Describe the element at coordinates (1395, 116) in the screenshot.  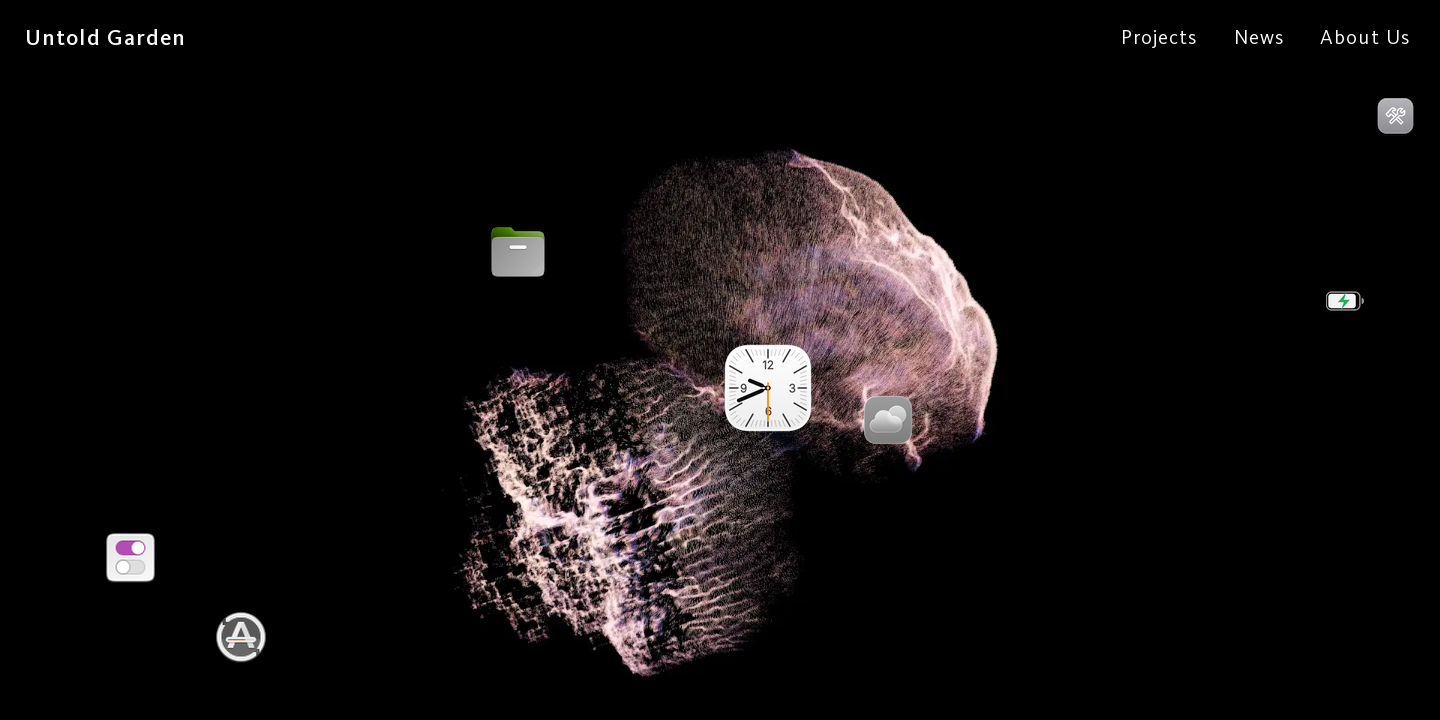
I see `access advanced settings or preferences` at that location.